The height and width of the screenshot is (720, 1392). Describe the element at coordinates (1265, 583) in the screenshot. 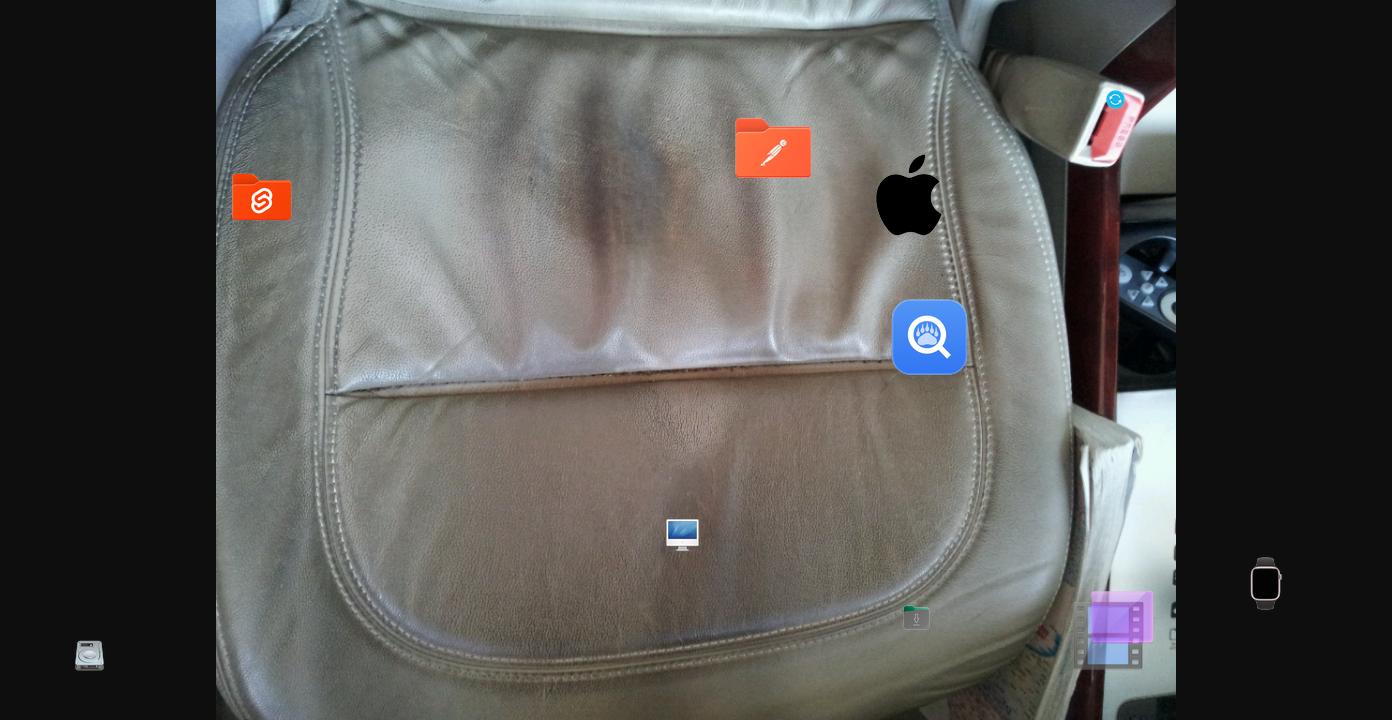

I see `apple watch series 9 device icon` at that location.